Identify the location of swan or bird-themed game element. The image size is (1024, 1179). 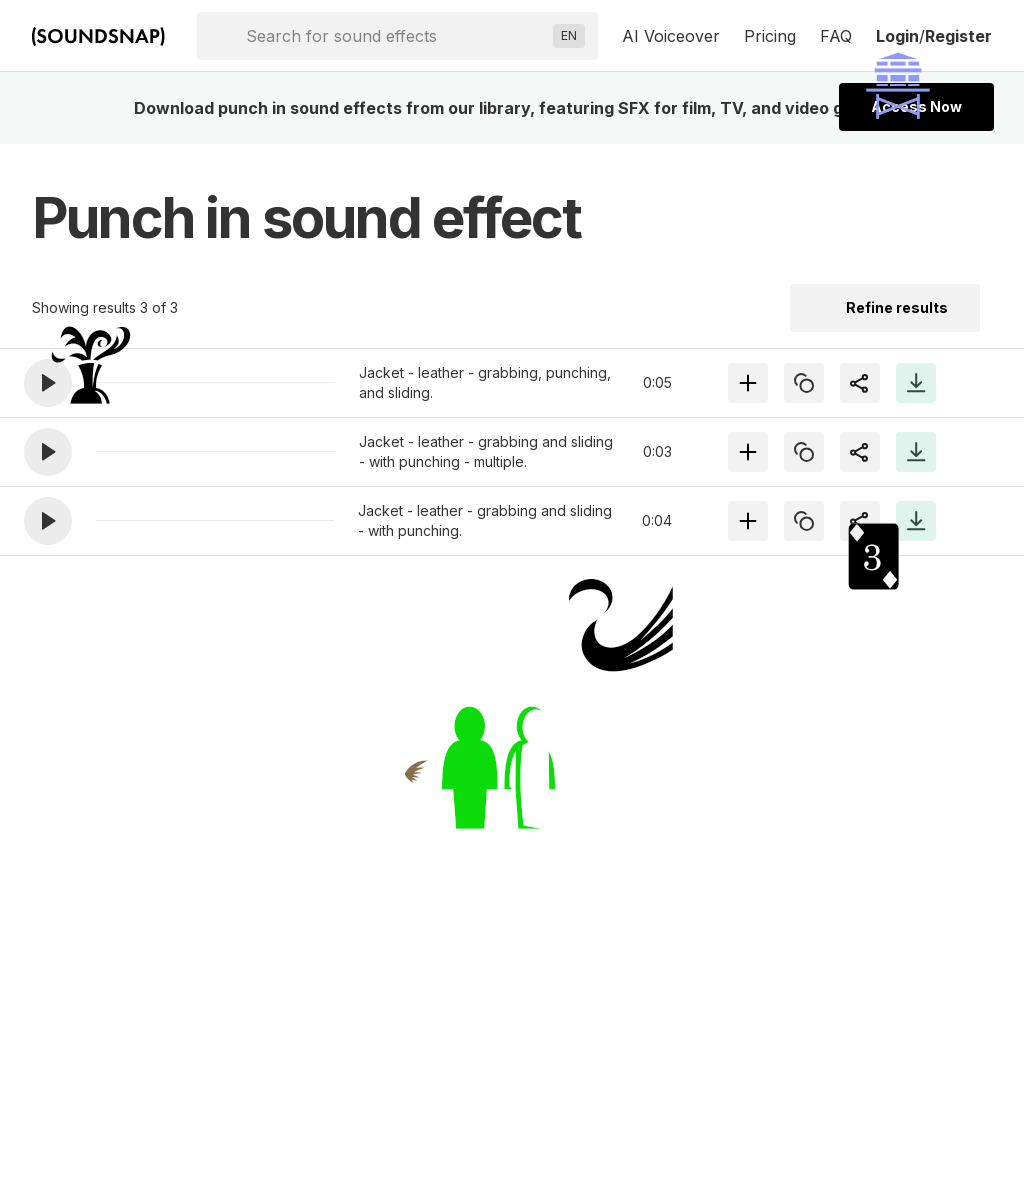
(621, 620).